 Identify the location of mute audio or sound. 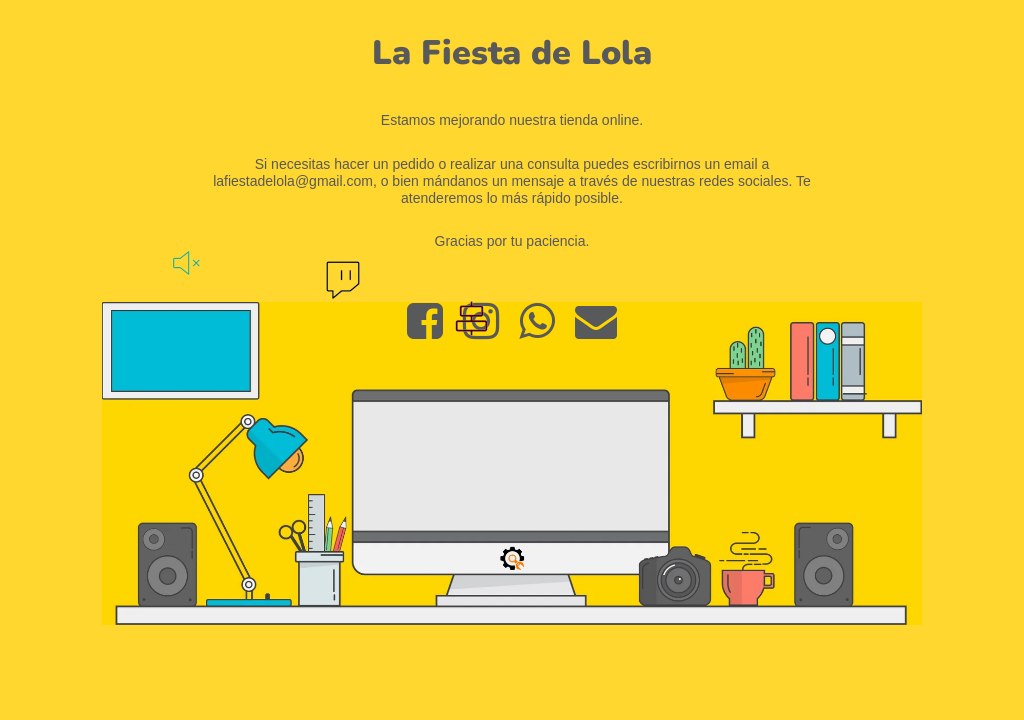
(185, 263).